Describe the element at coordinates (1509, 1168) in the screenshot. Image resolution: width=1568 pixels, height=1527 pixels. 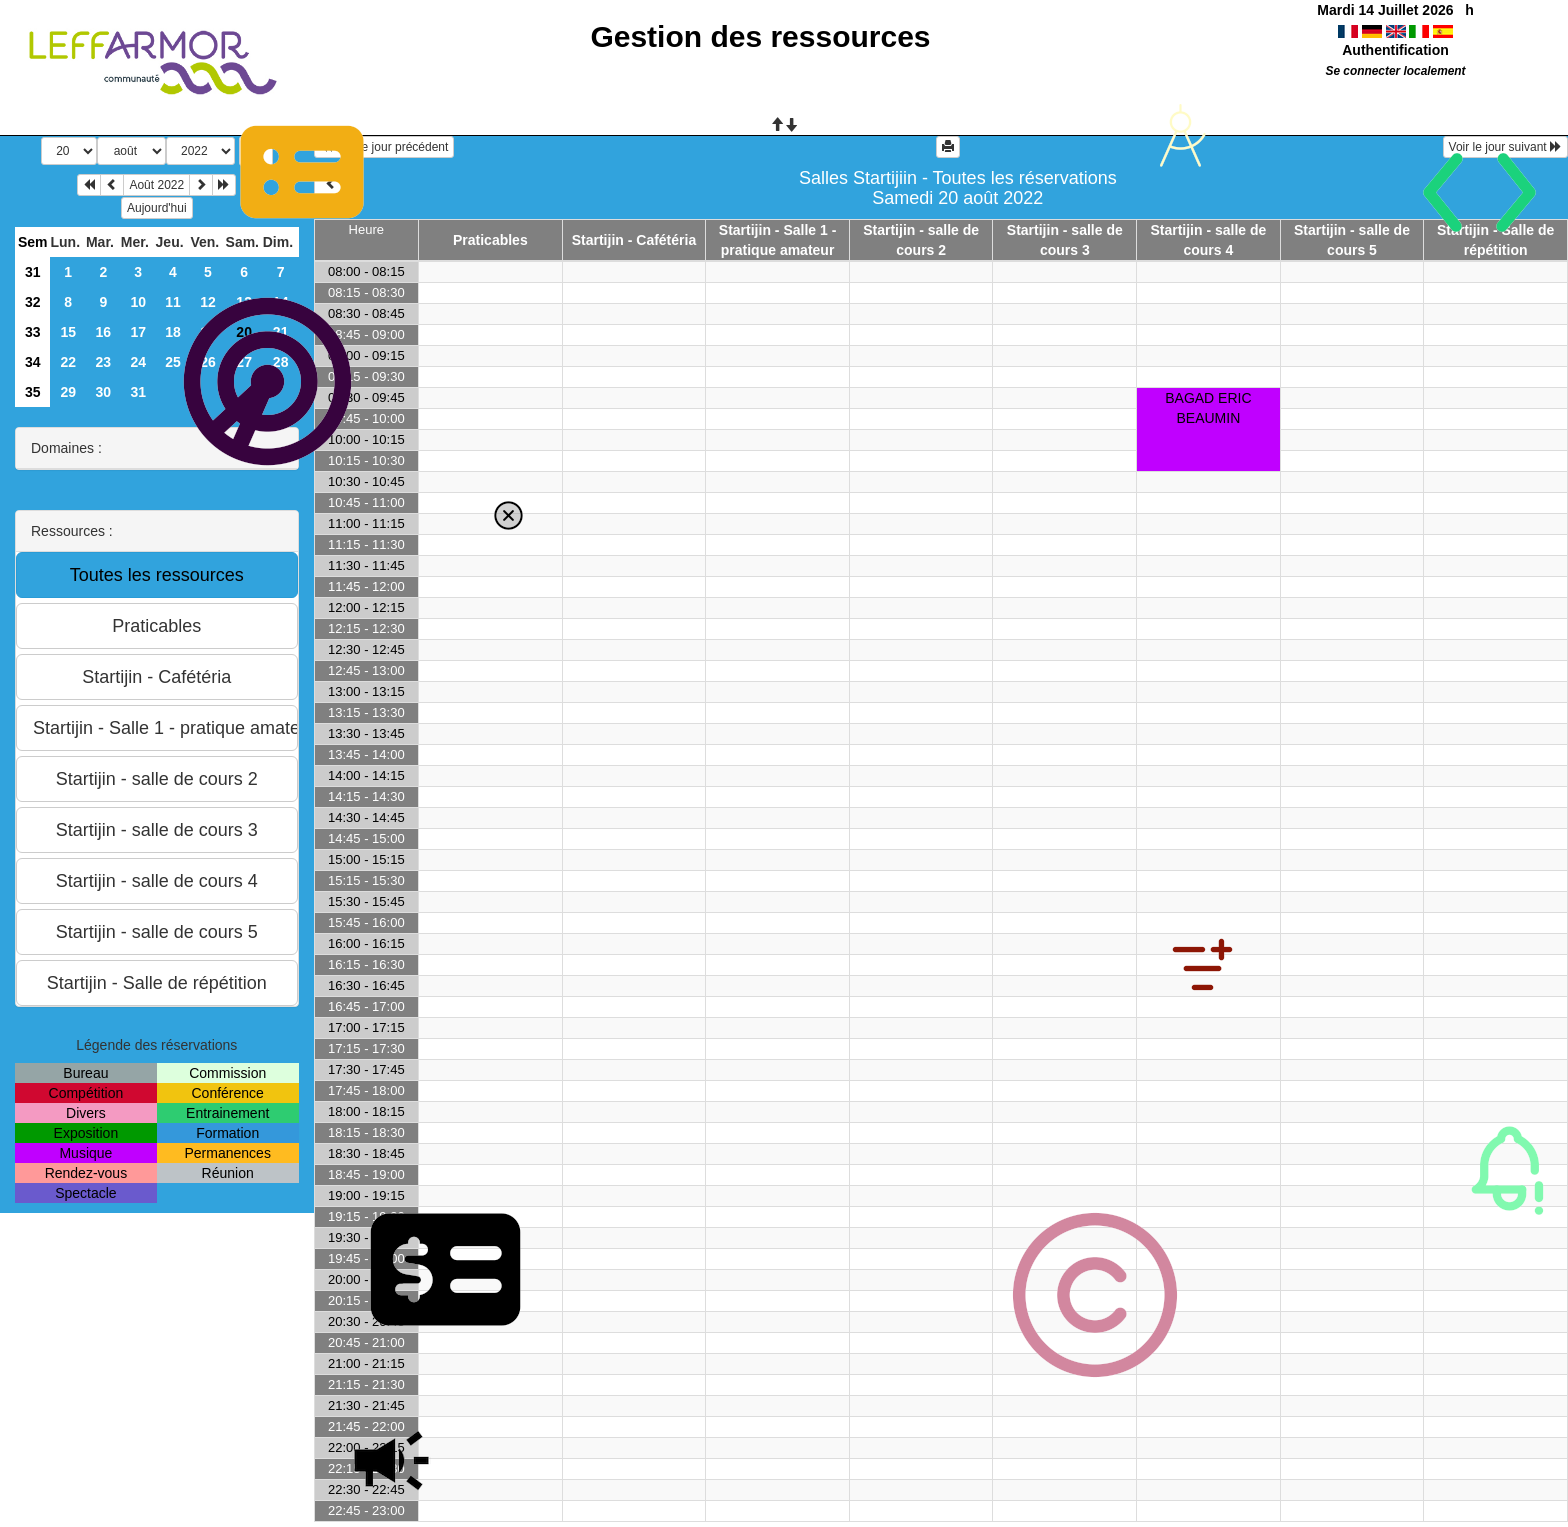
I see `notification alert requiring attention` at that location.